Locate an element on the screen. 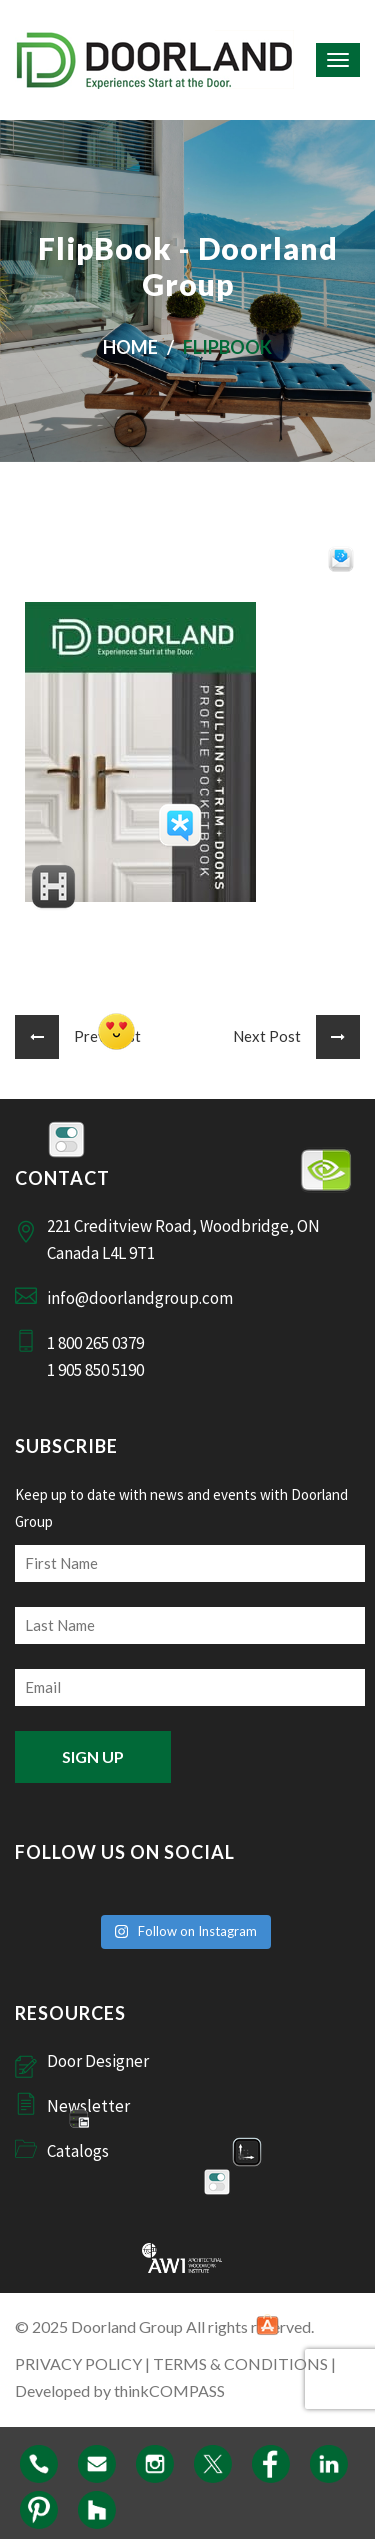 Image resolution: width=375 pixels, height=2539 pixels. open the software store to browse and install apps is located at coordinates (267, 2325).